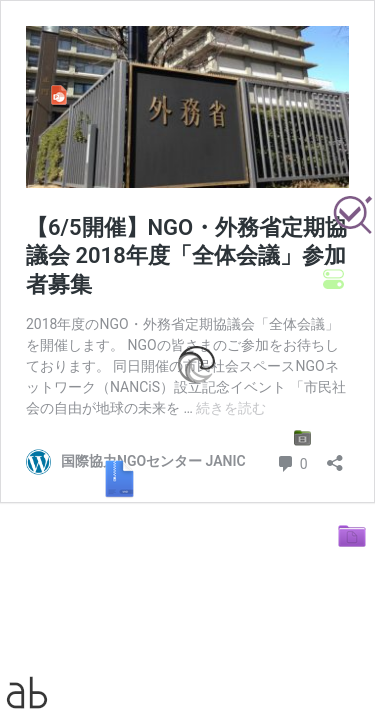 This screenshot has height=720, width=375. I want to click on open a PowerPoint presentation file, so click(59, 95).